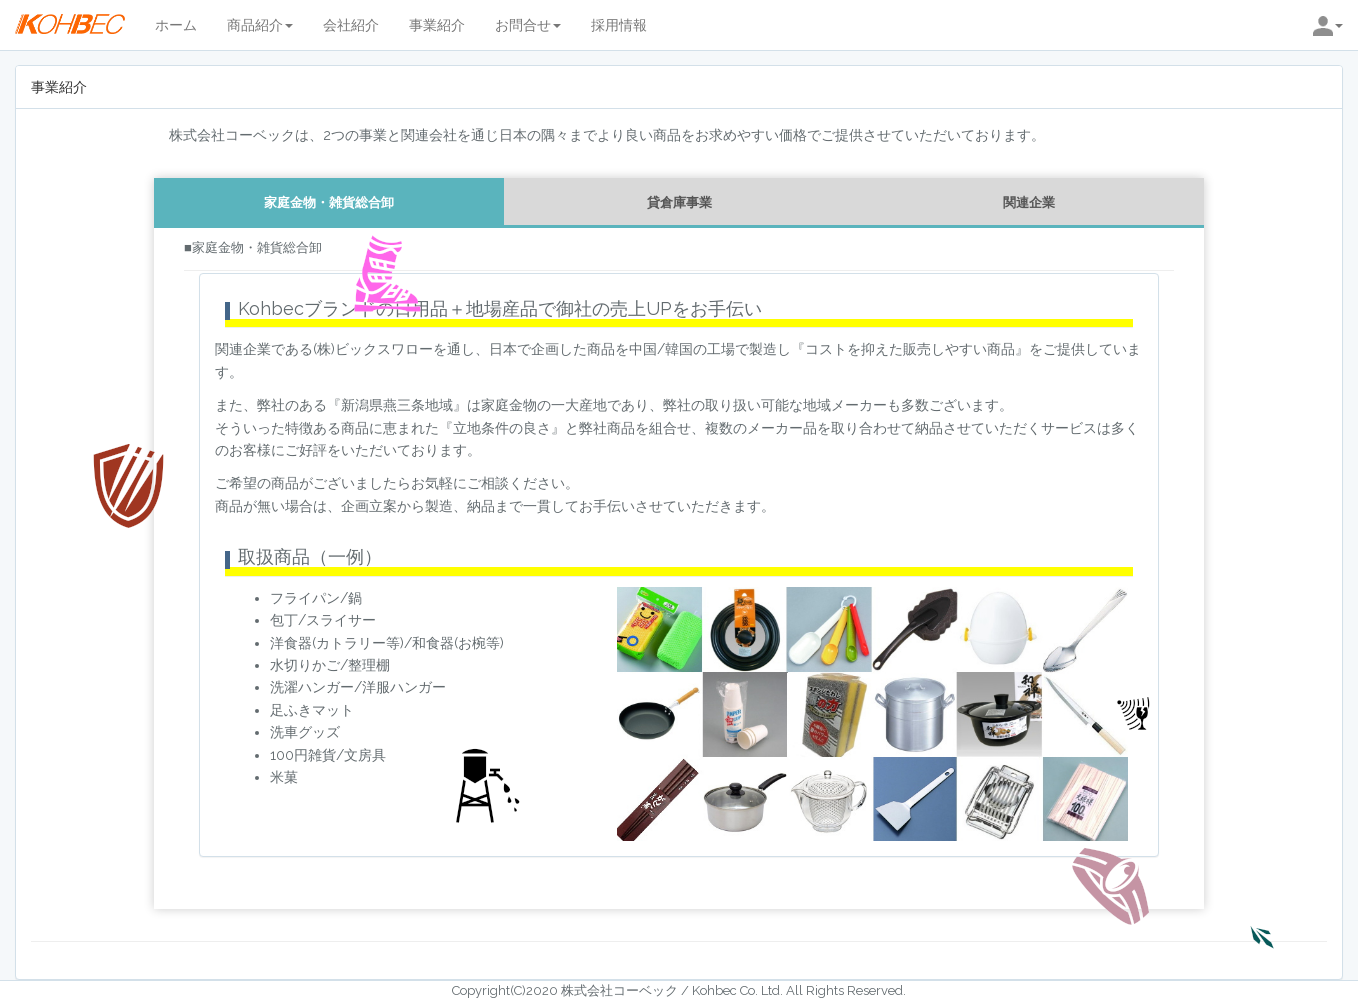 This screenshot has width=1358, height=1002. What do you see at coordinates (387, 273) in the screenshot?
I see `browse ski equipment or gear` at bounding box center [387, 273].